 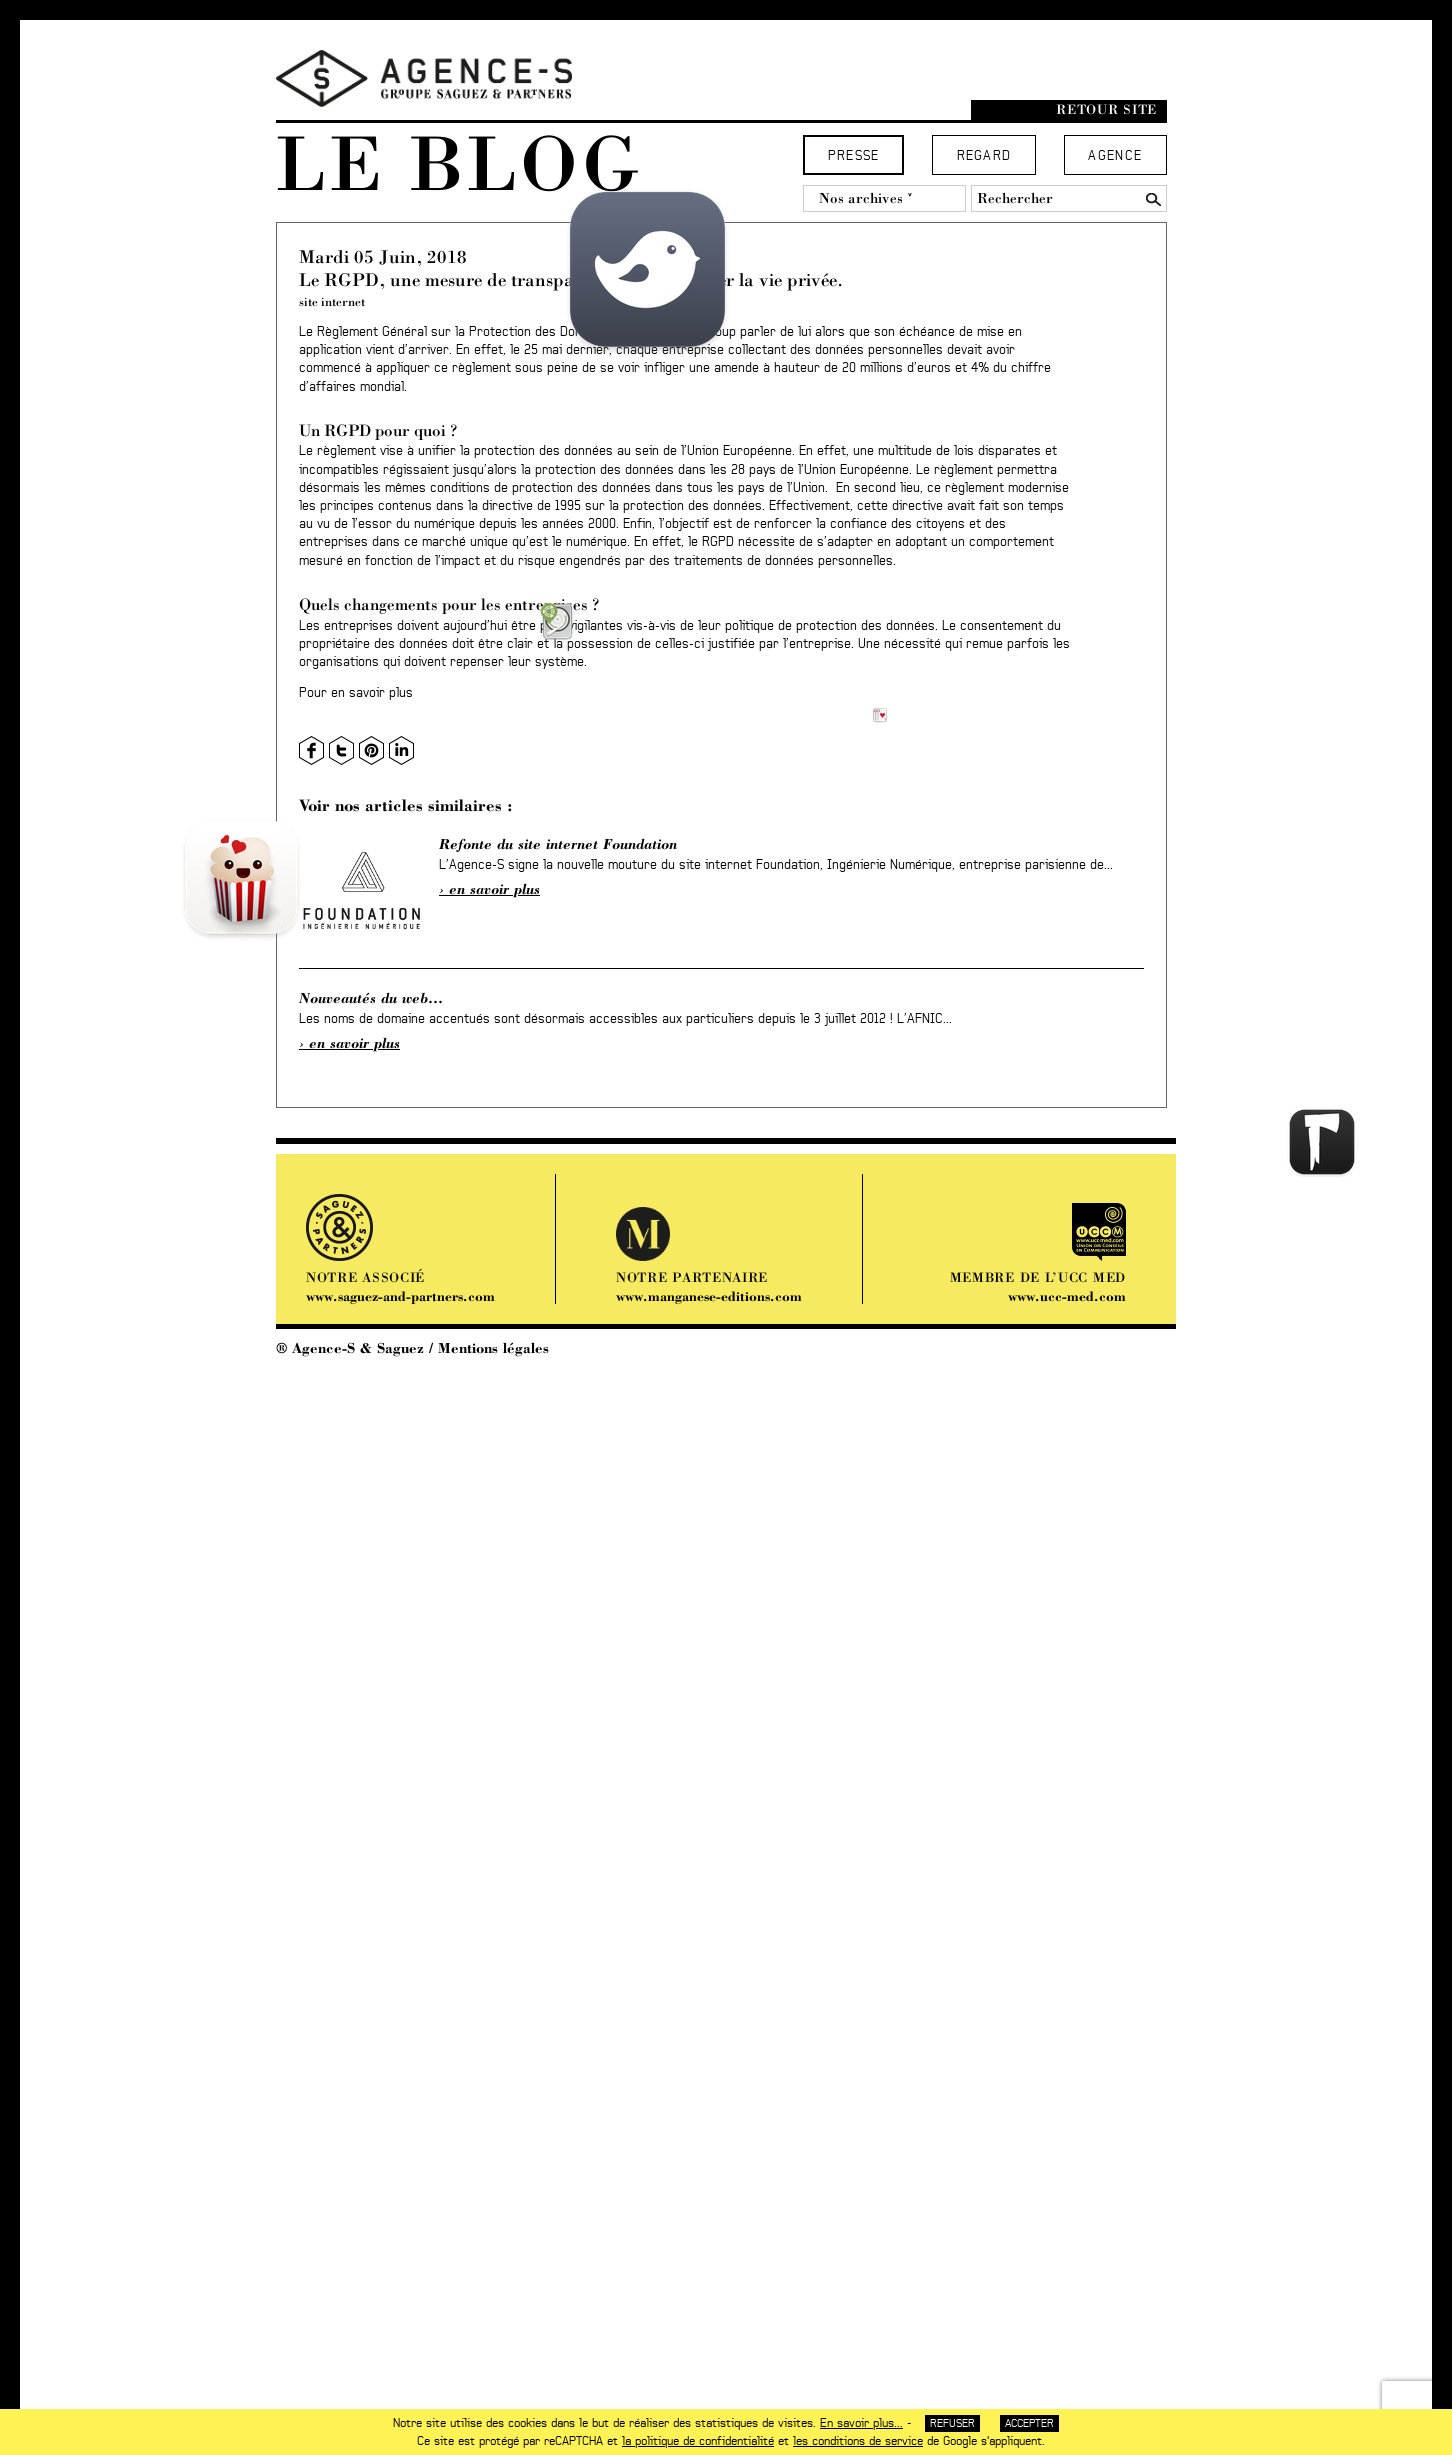 I want to click on open solitaire card game, so click(x=880, y=715).